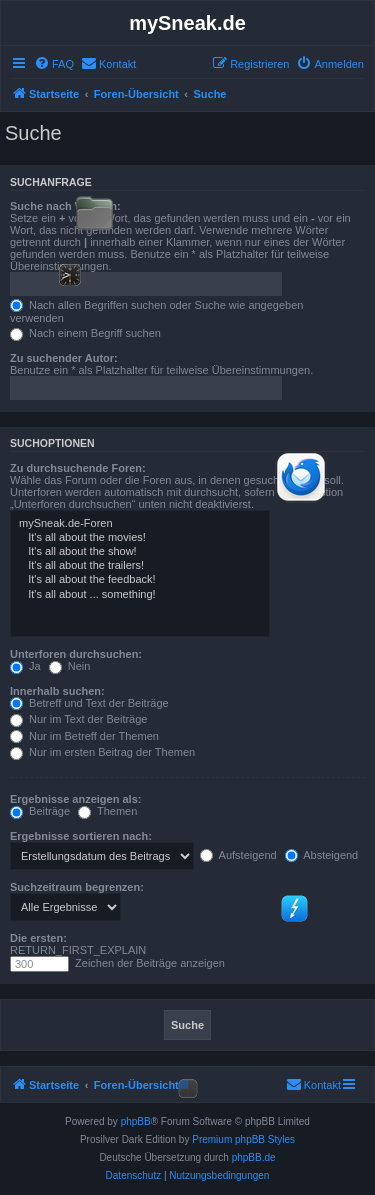 This screenshot has width=375, height=1195. What do you see at coordinates (188, 1089) in the screenshot?
I see `configure desktop workspace settings` at bounding box center [188, 1089].